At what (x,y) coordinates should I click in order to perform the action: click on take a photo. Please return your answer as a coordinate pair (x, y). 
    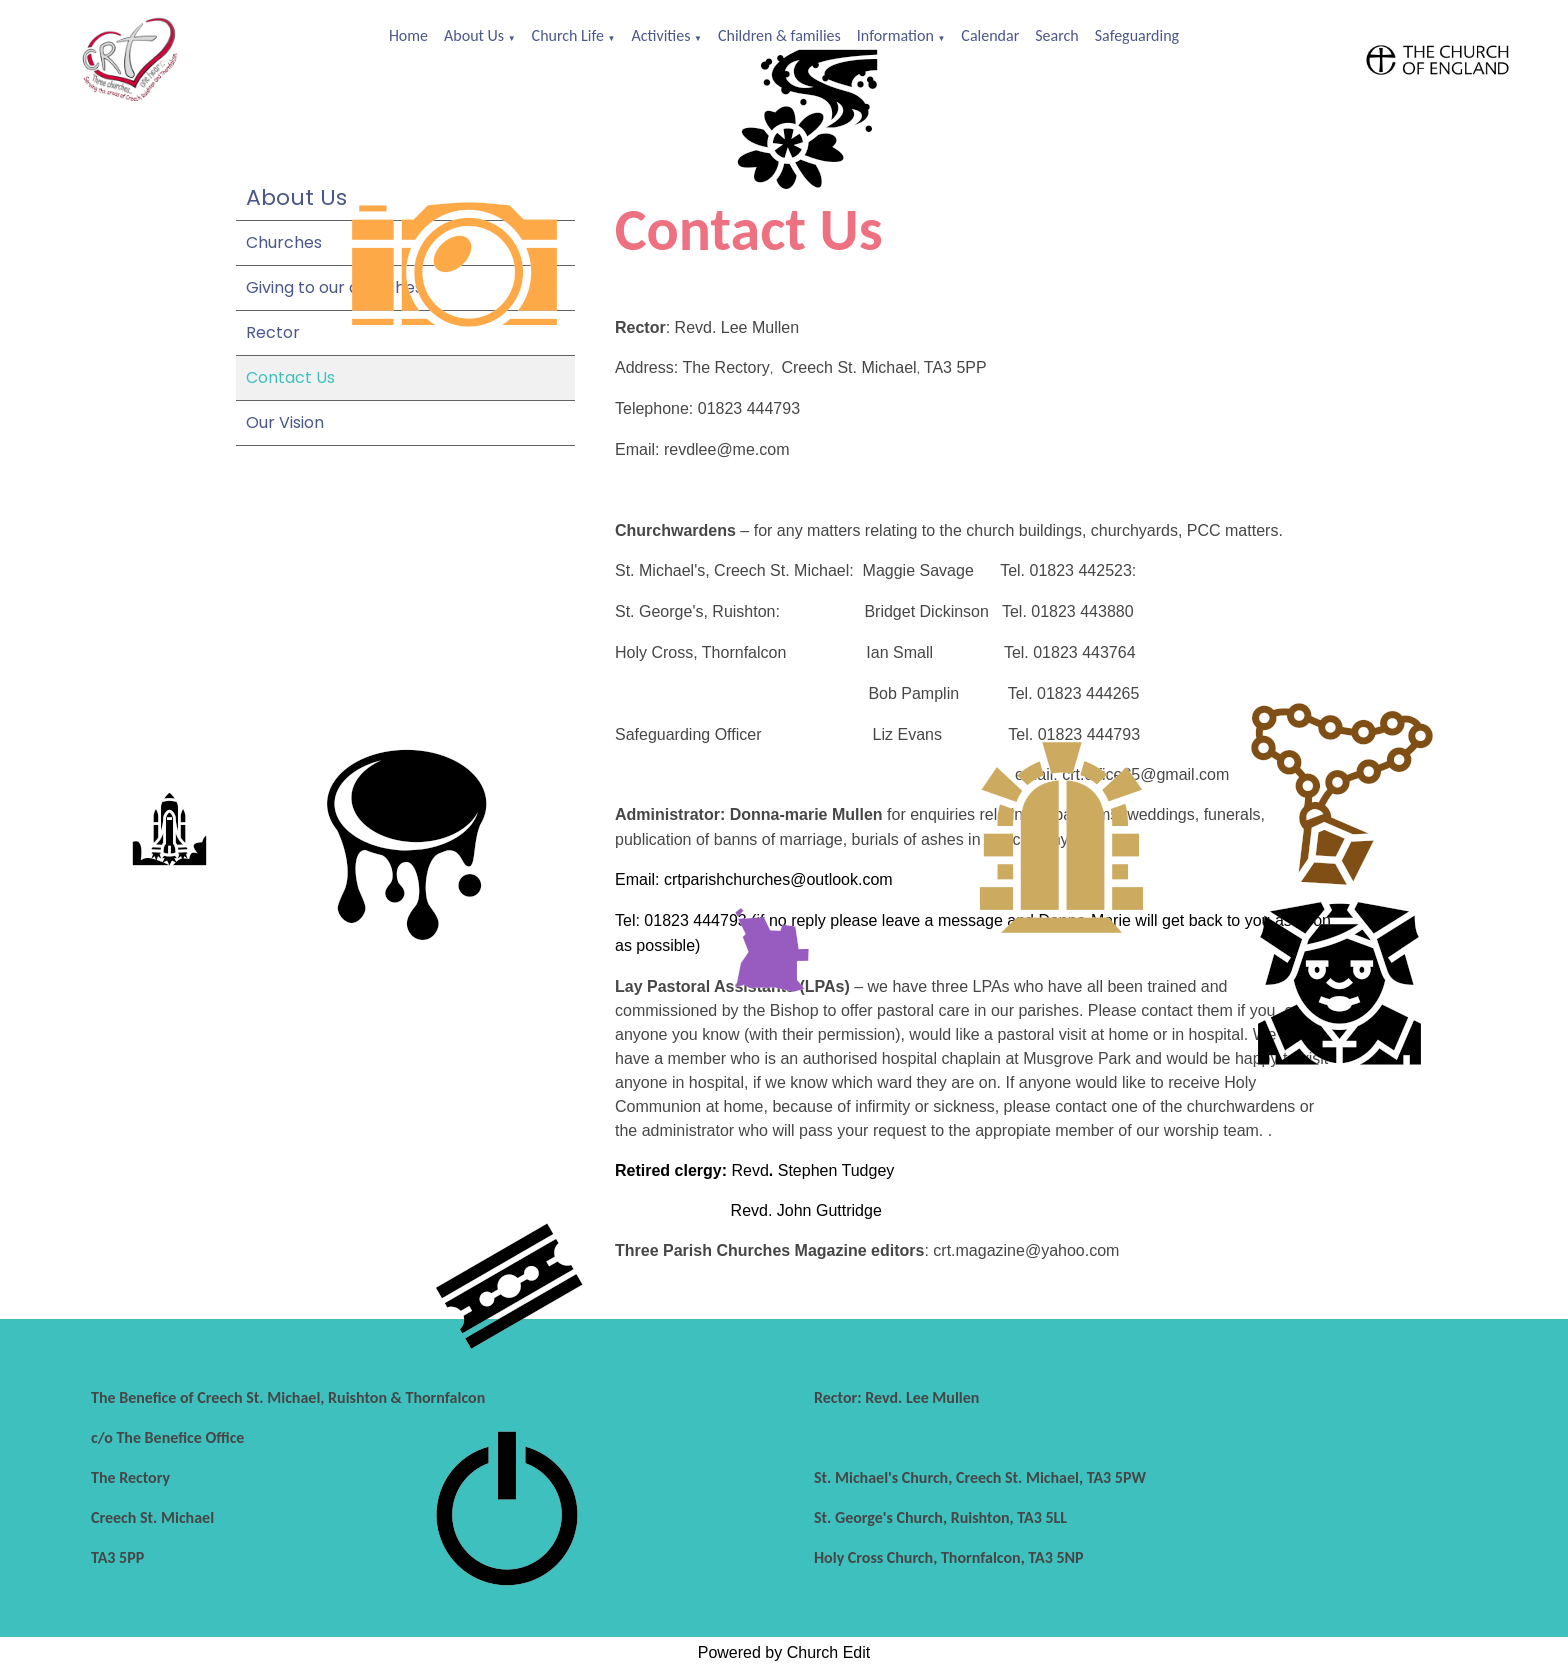
    Looking at the image, I should click on (454, 264).